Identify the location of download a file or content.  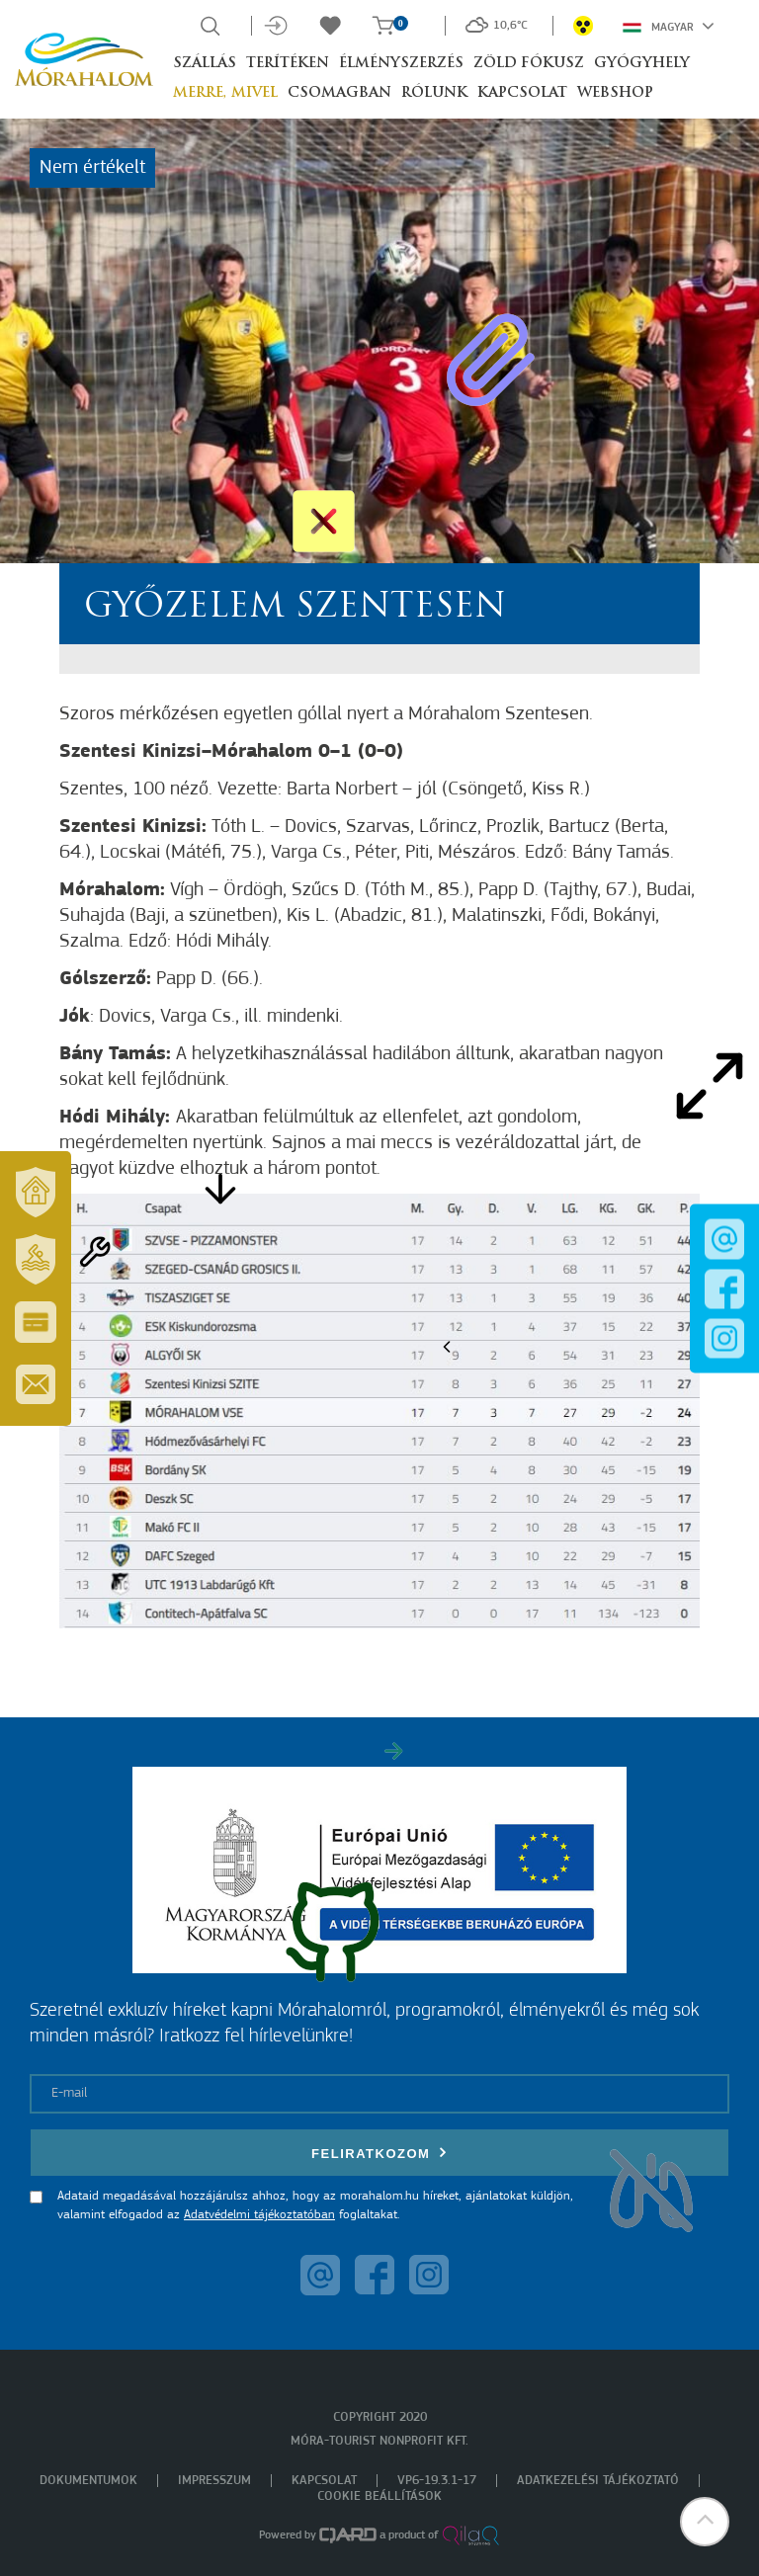
(220, 1189).